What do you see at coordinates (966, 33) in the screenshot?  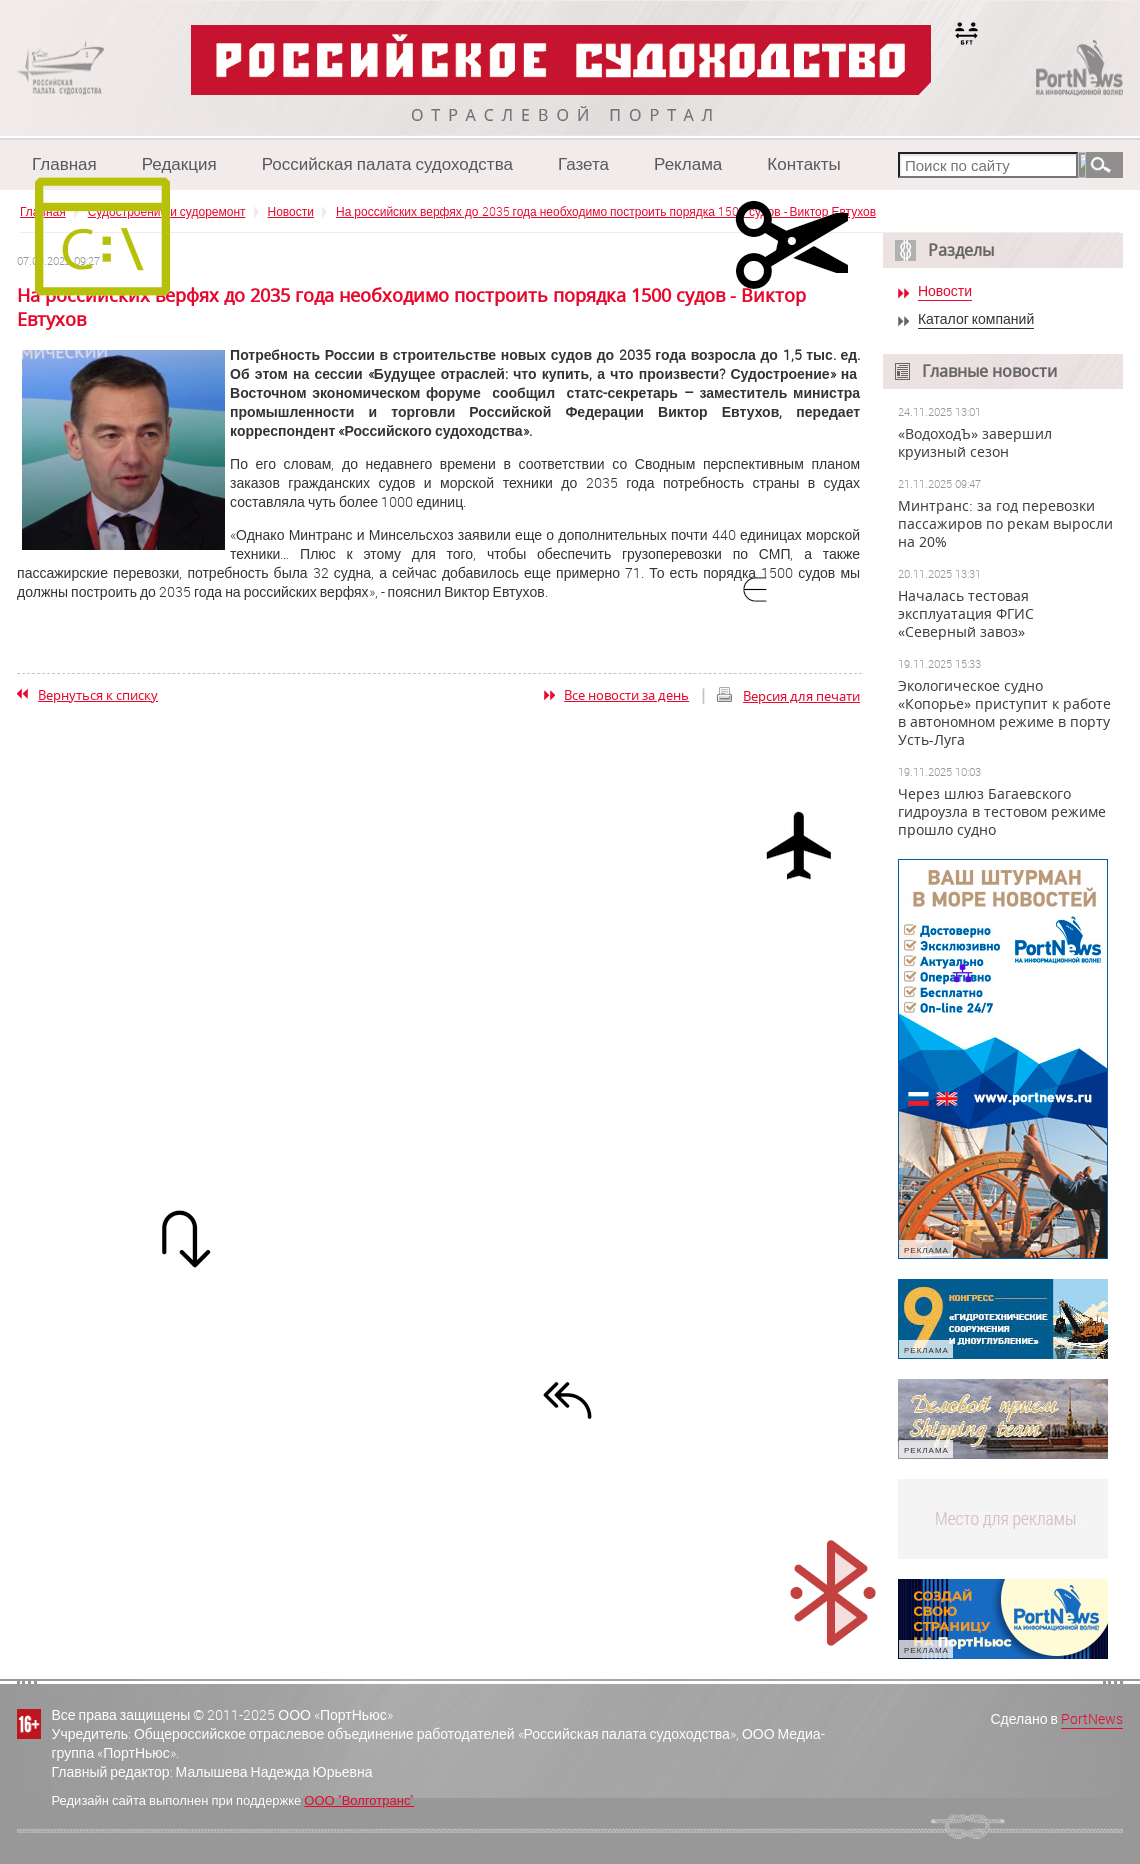 I see `indicates social distancing requirement of 6 feet` at bounding box center [966, 33].